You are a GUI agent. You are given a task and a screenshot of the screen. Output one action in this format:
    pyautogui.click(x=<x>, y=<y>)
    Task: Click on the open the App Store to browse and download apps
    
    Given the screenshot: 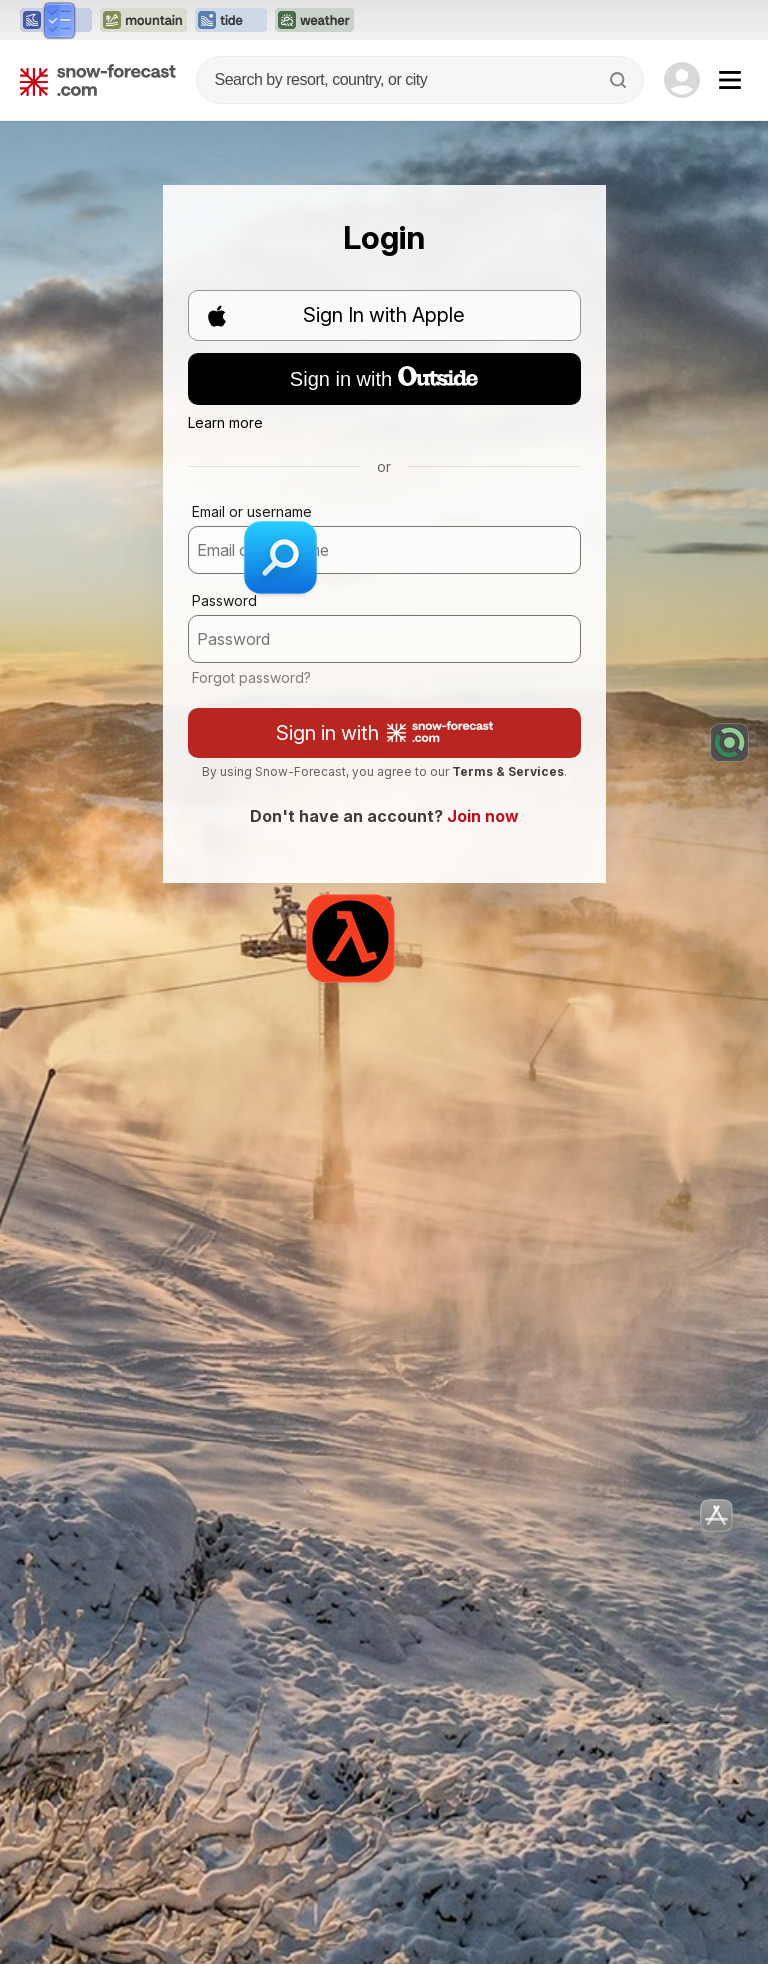 What is the action you would take?
    pyautogui.click(x=716, y=1515)
    